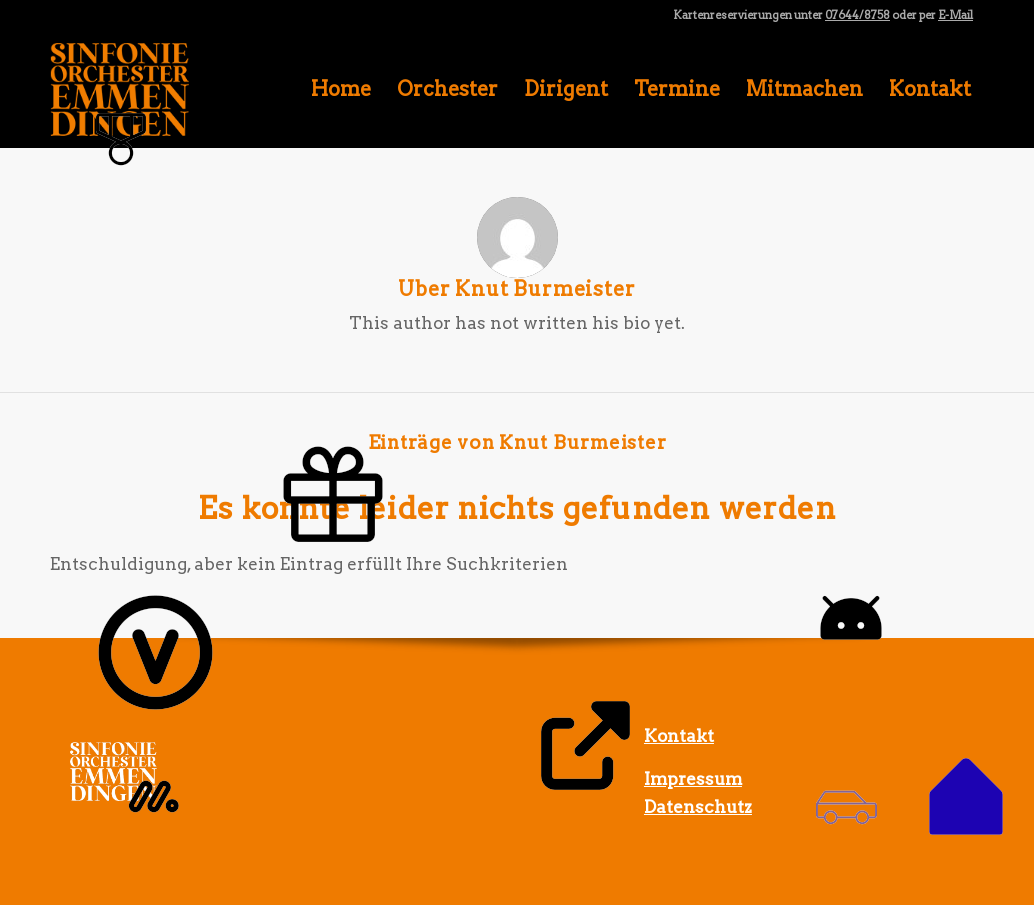  Describe the element at coordinates (121, 136) in the screenshot. I see `view achievements or awards` at that location.